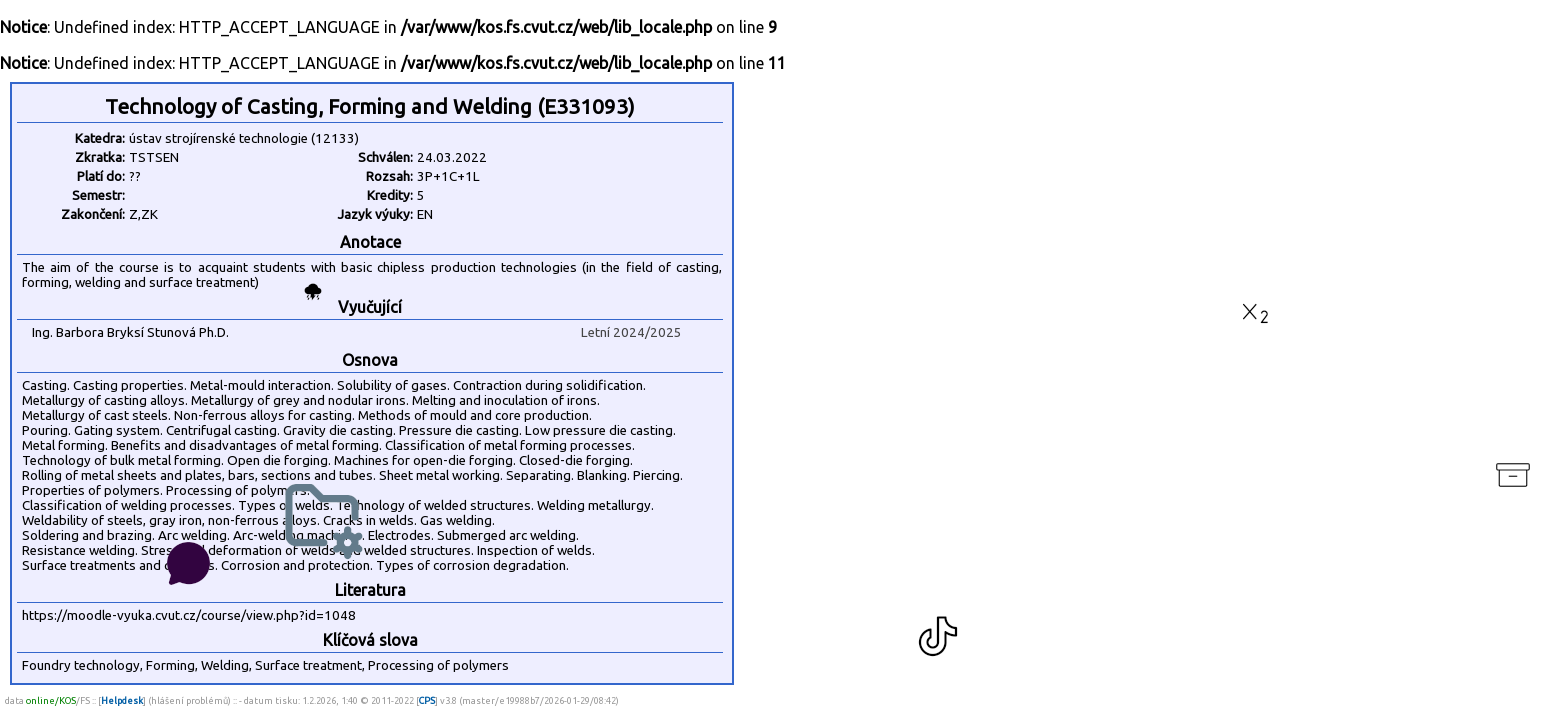 This screenshot has height=720, width=1568. What do you see at coordinates (1513, 475) in the screenshot?
I see `archive an item or conversation` at bounding box center [1513, 475].